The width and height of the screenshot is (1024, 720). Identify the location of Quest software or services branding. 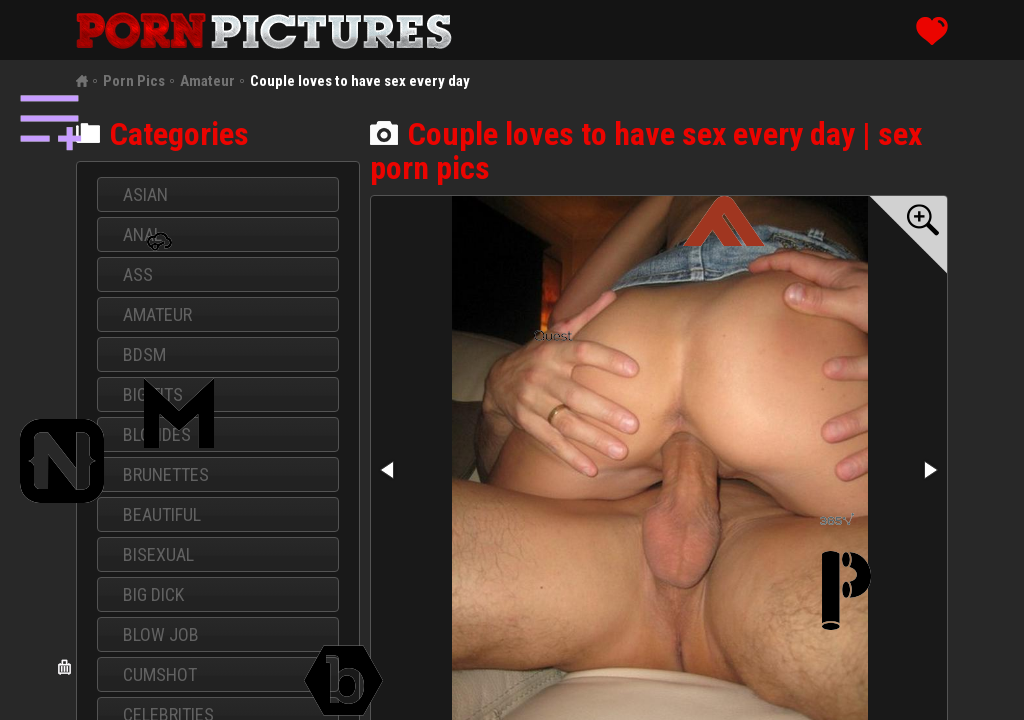
(553, 335).